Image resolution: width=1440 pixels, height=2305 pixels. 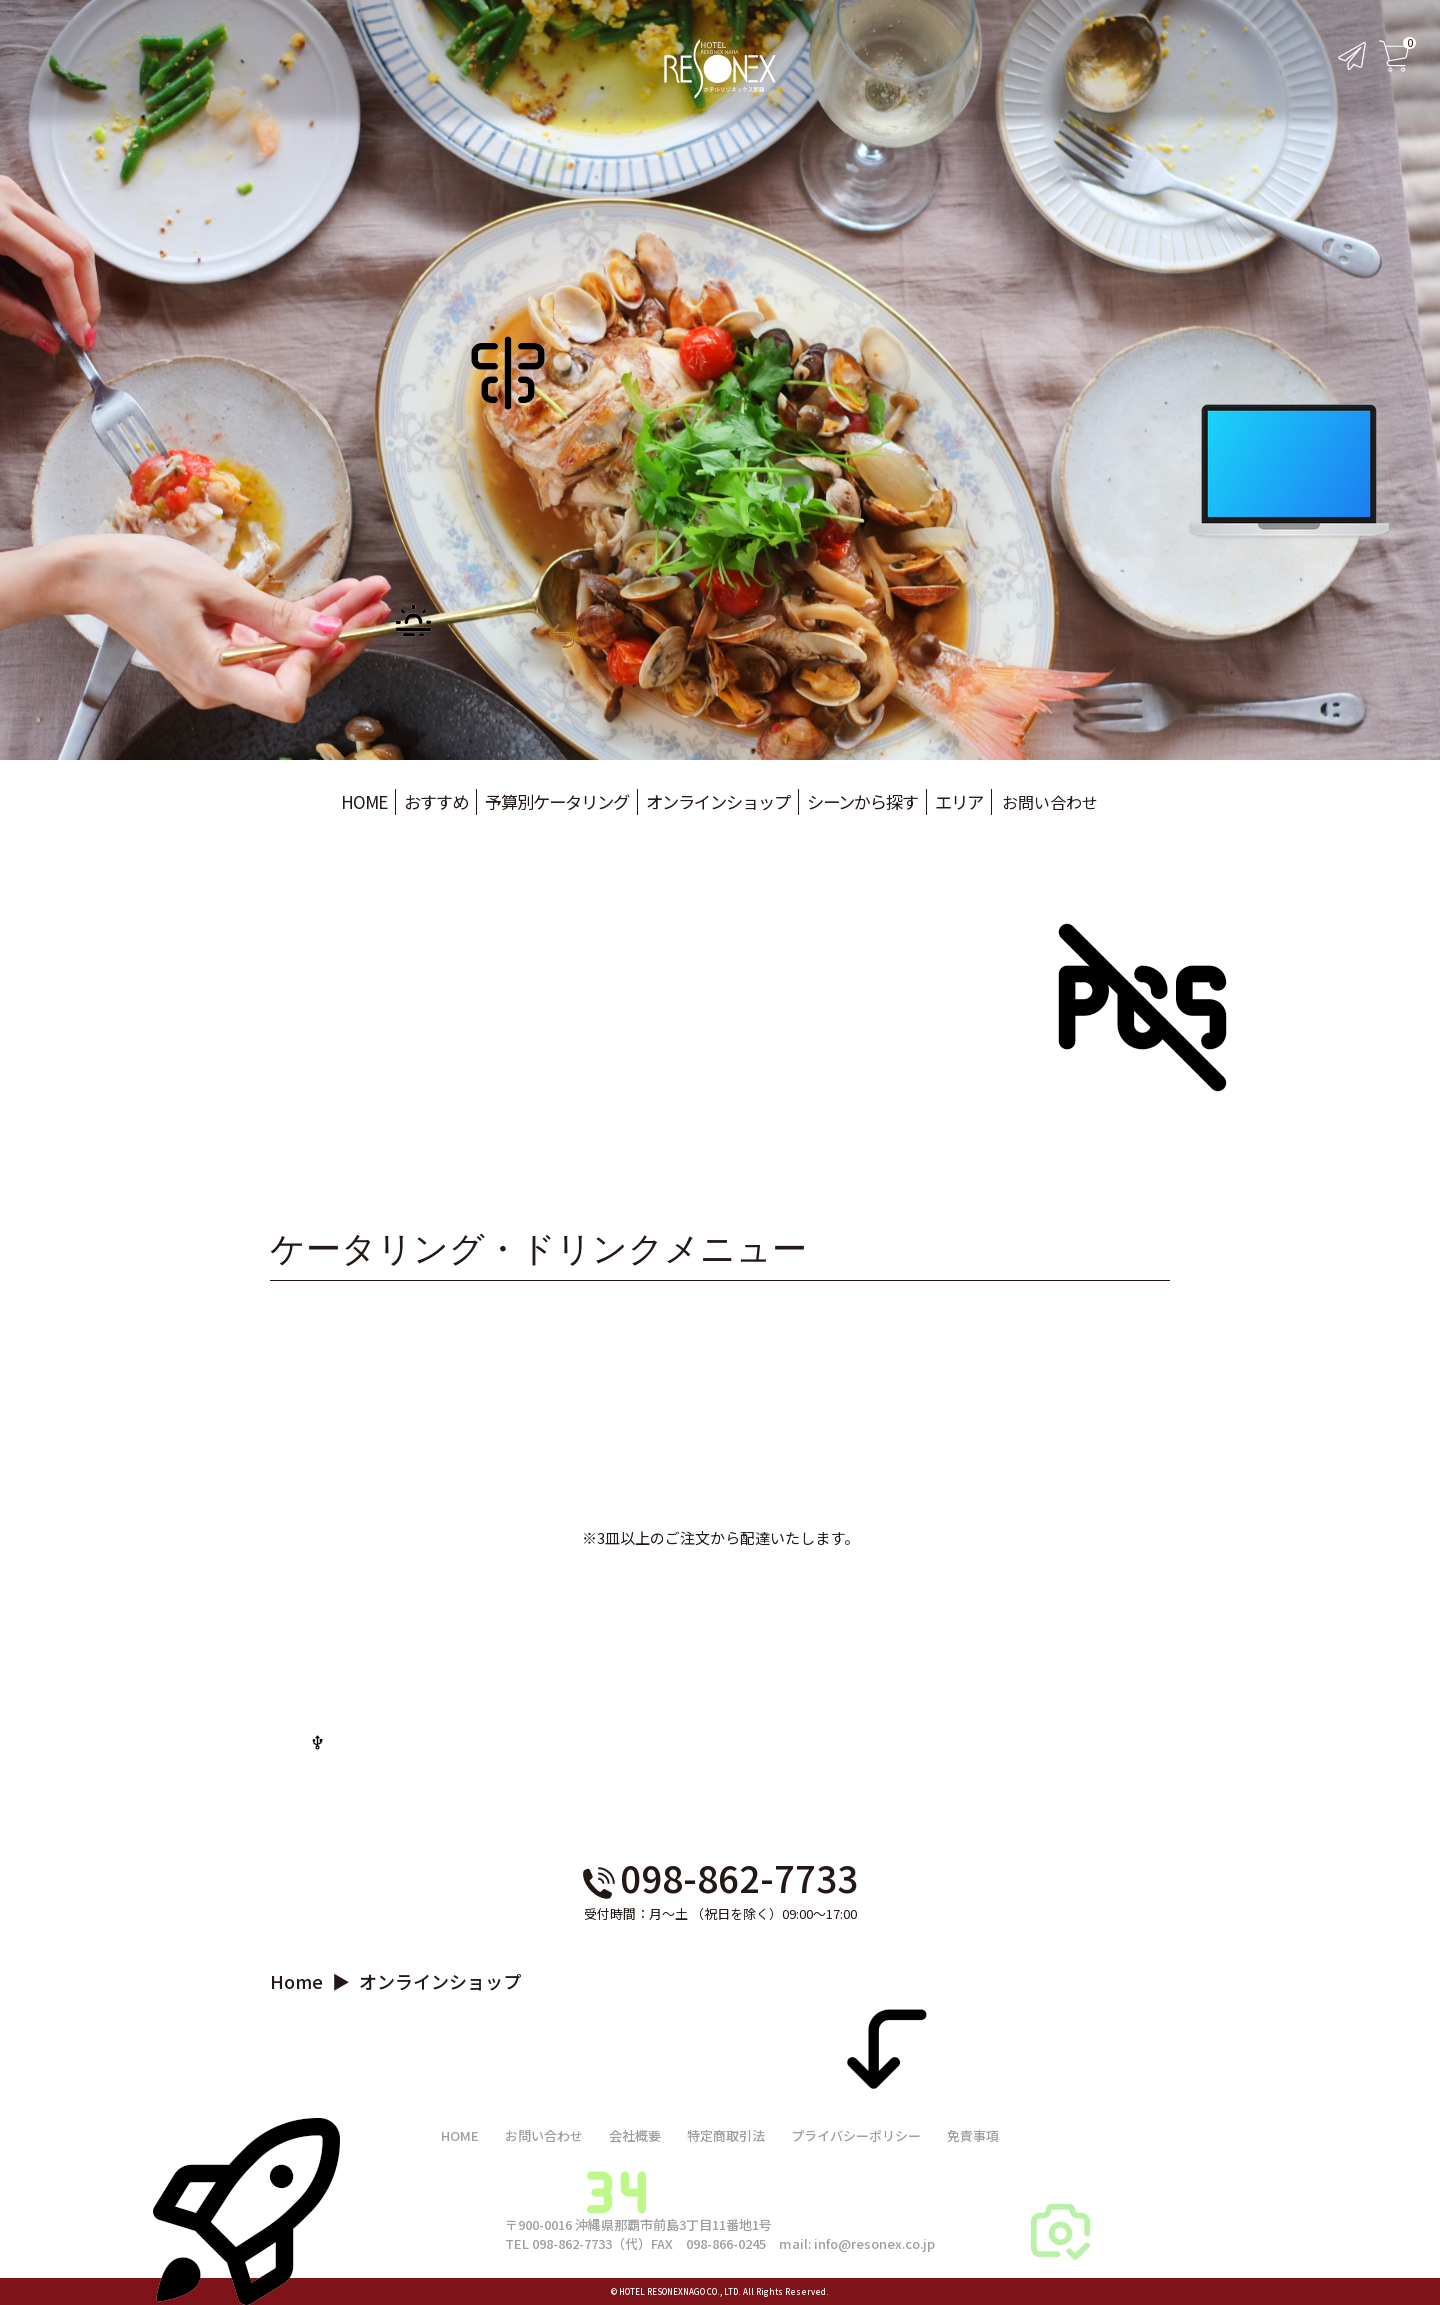 What do you see at coordinates (1060, 2230) in the screenshot?
I see `photo successfully uploaded or verified` at bounding box center [1060, 2230].